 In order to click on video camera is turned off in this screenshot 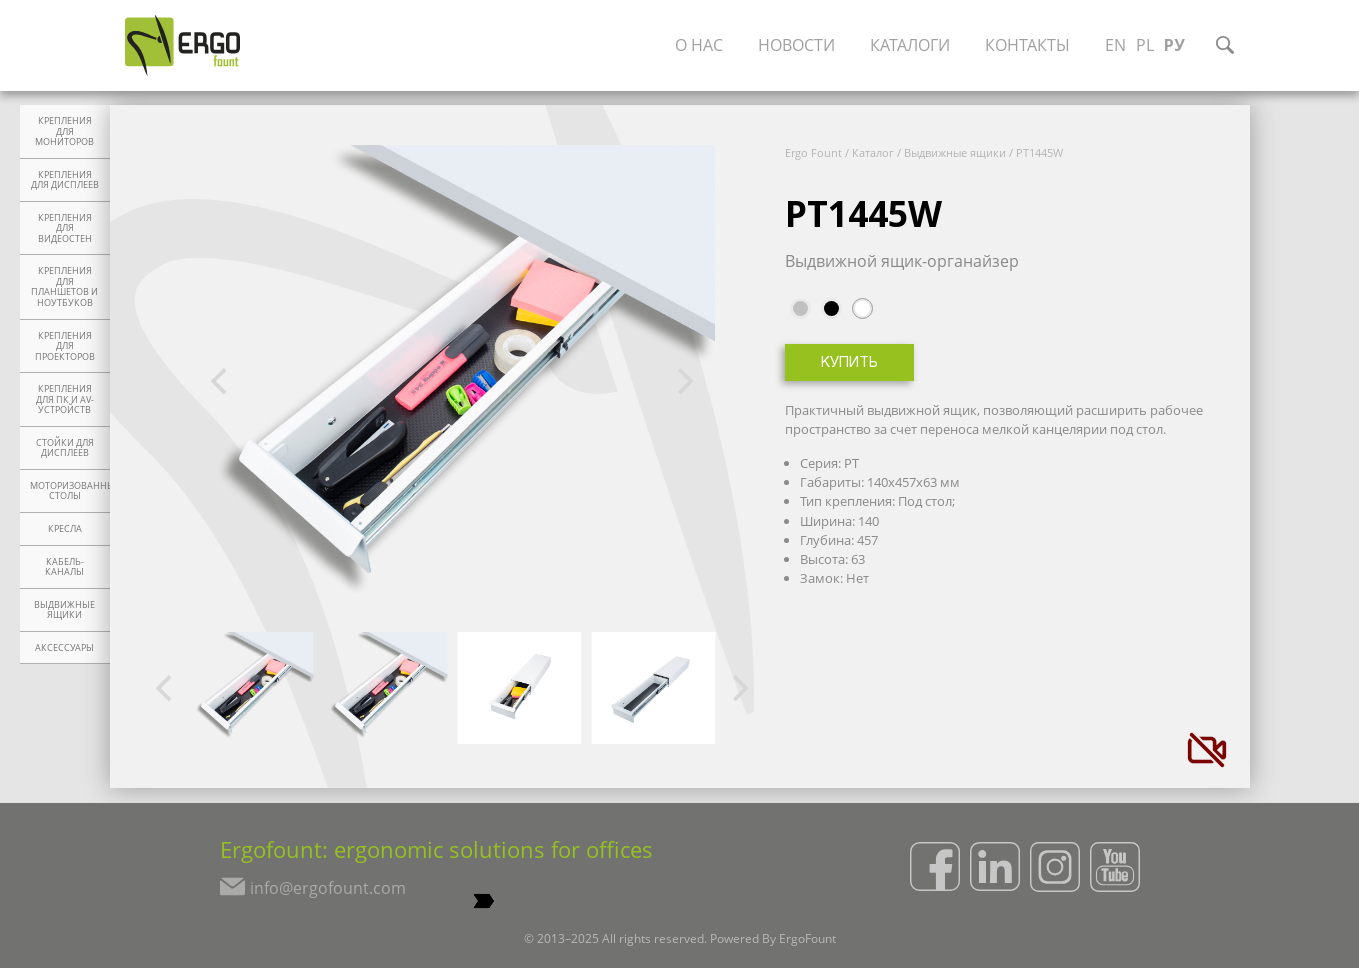, I will do `click(1207, 750)`.